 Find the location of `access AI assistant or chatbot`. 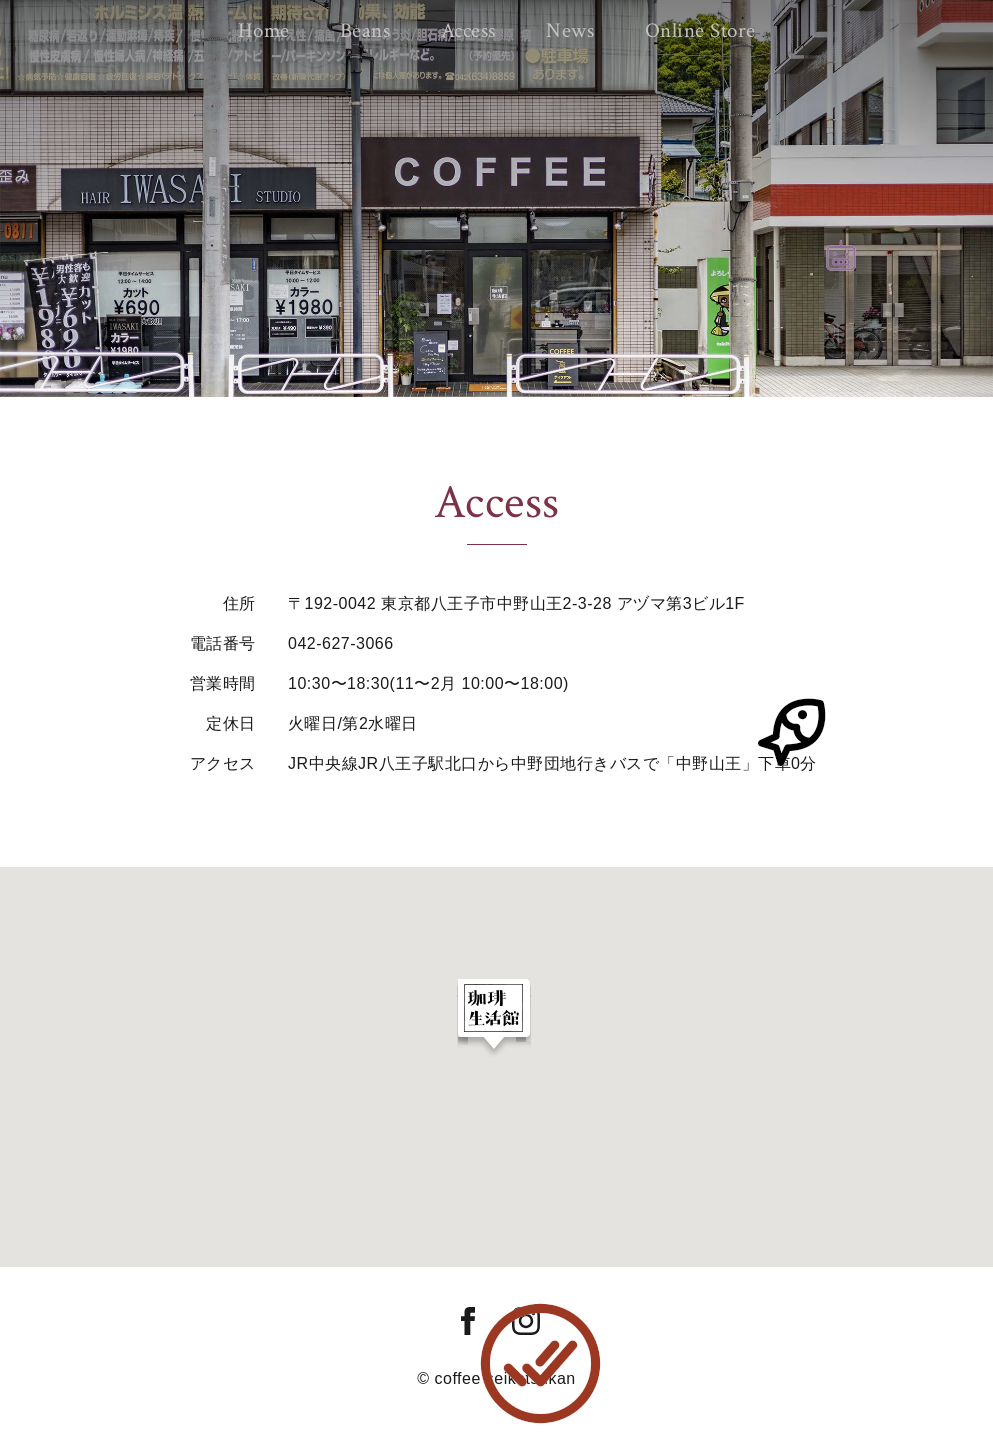

access AI assistant or chatbot is located at coordinates (841, 257).